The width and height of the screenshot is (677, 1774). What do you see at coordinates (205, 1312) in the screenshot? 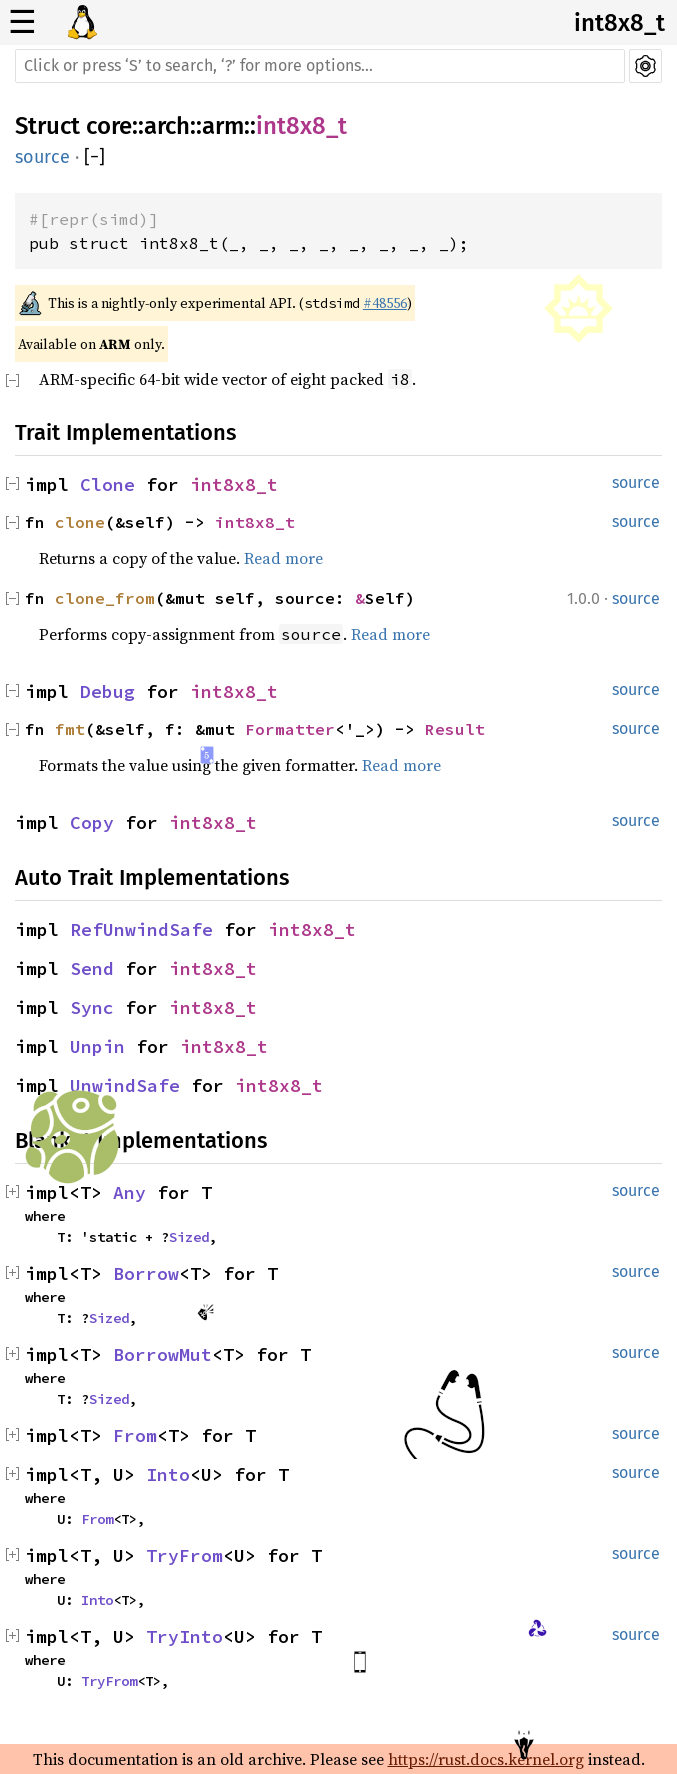
I see `indicates damage taken or shield breaking` at bounding box center [205, 1312].